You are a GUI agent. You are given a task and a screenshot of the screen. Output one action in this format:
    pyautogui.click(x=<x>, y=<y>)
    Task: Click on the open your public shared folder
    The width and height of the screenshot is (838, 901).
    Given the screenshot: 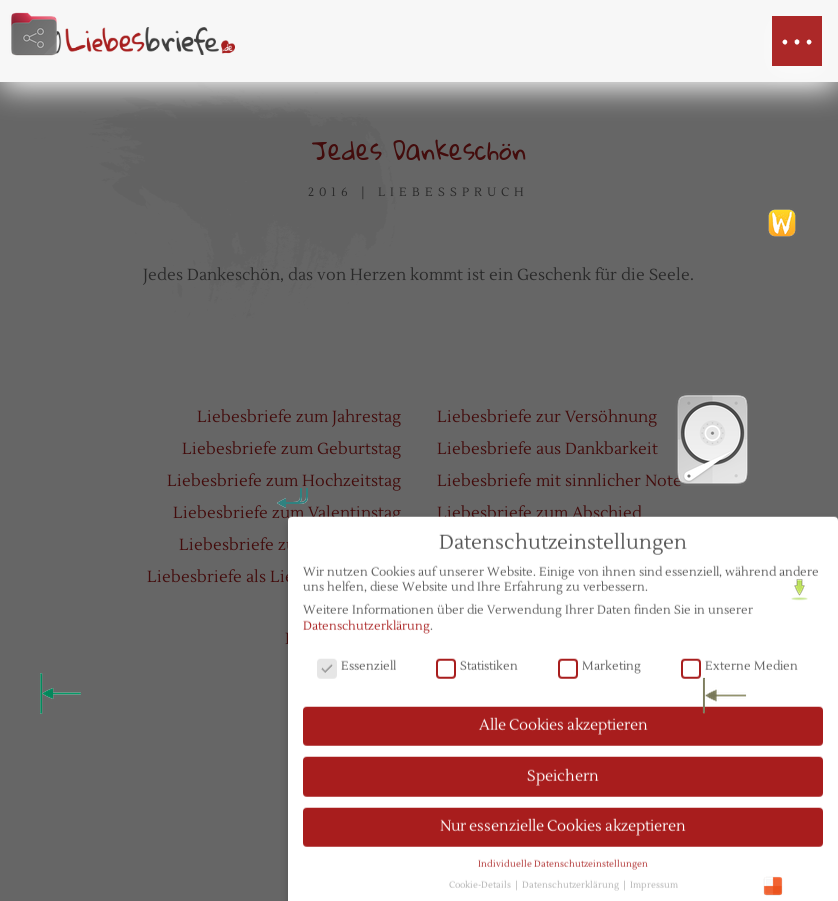 What is the action you would take?
    pyautogui.click(x=34, y=34)
    